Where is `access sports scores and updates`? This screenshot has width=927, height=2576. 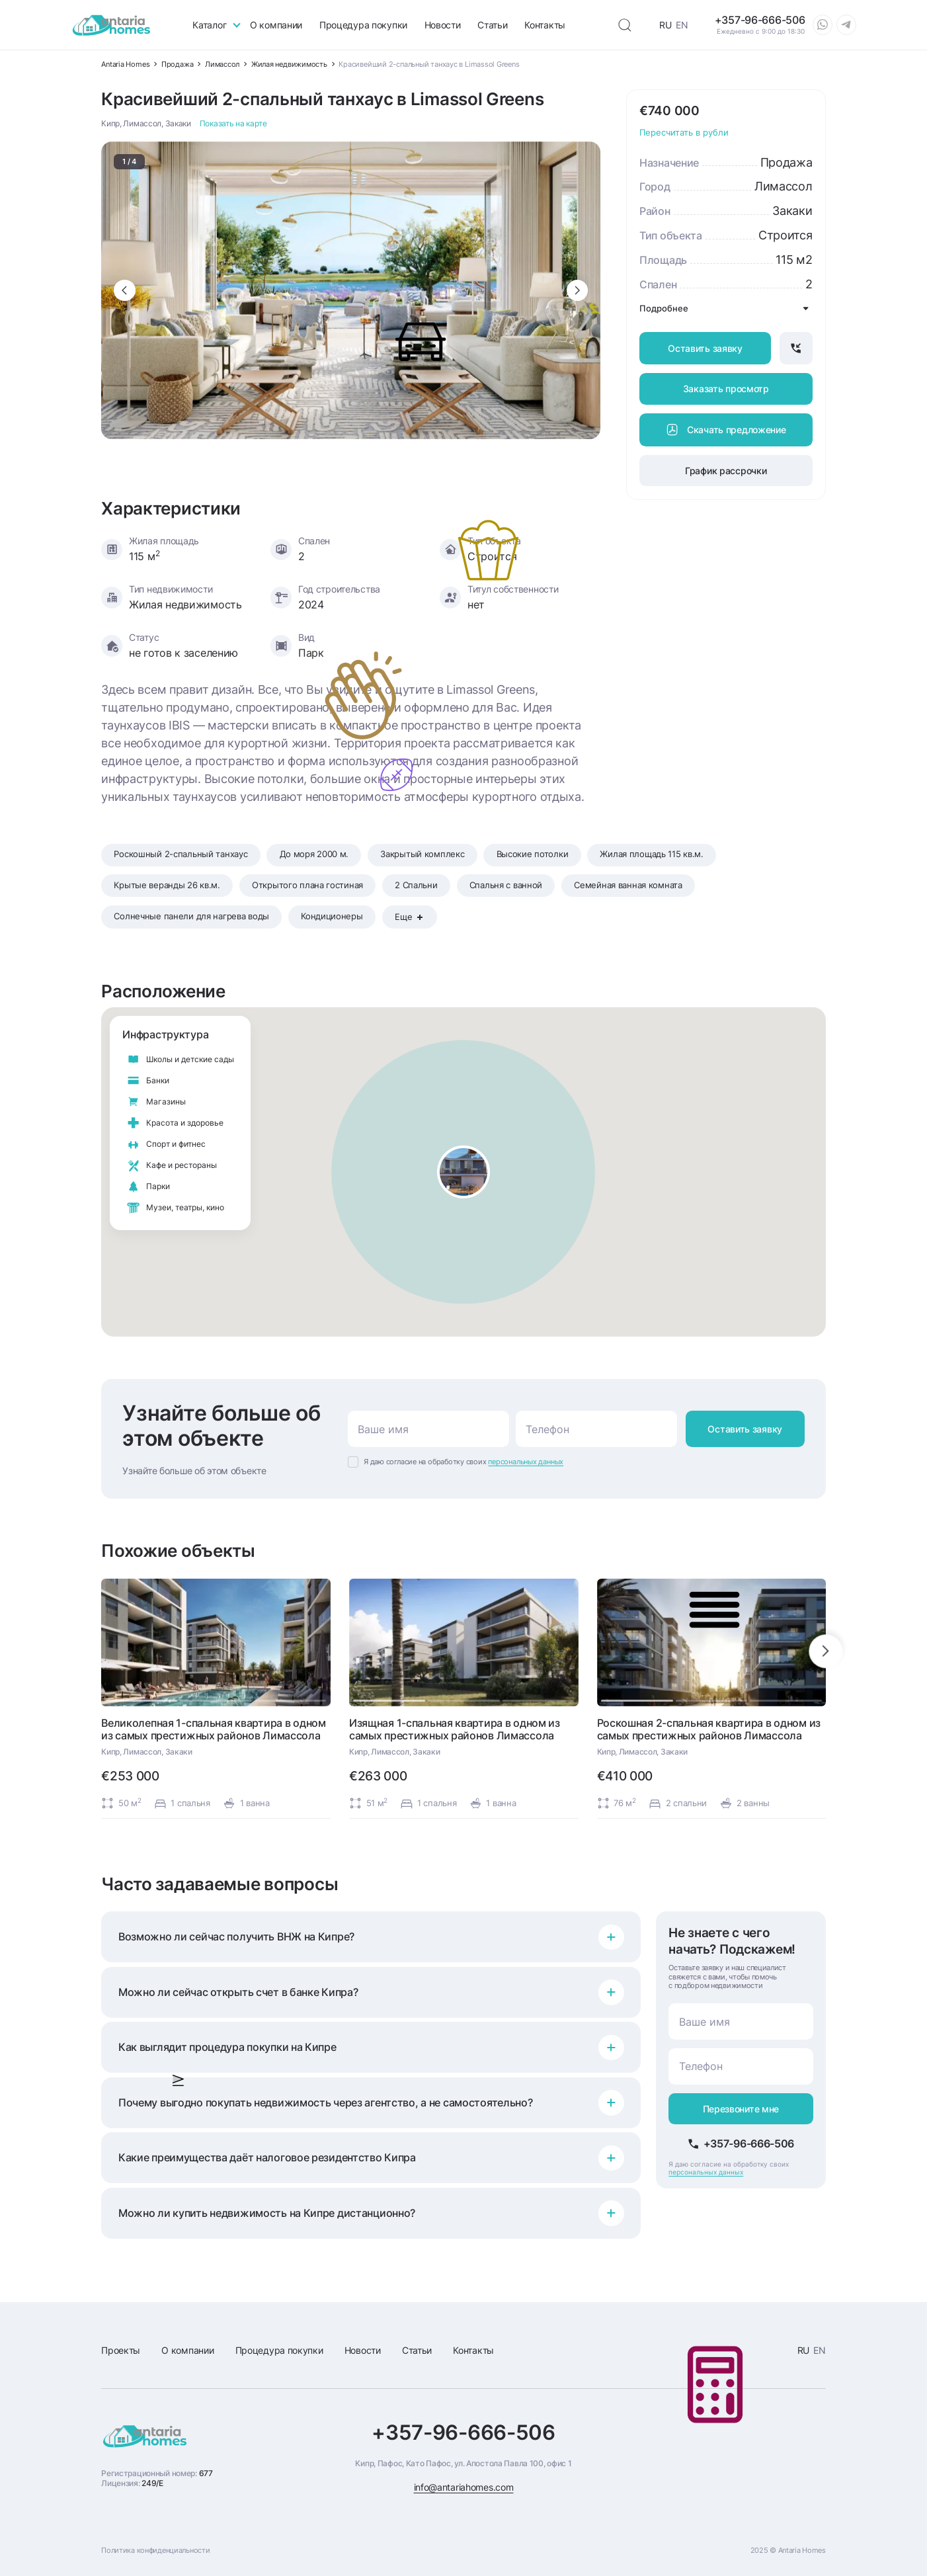
access sports scores and updates is located at coordinates (396, 774).